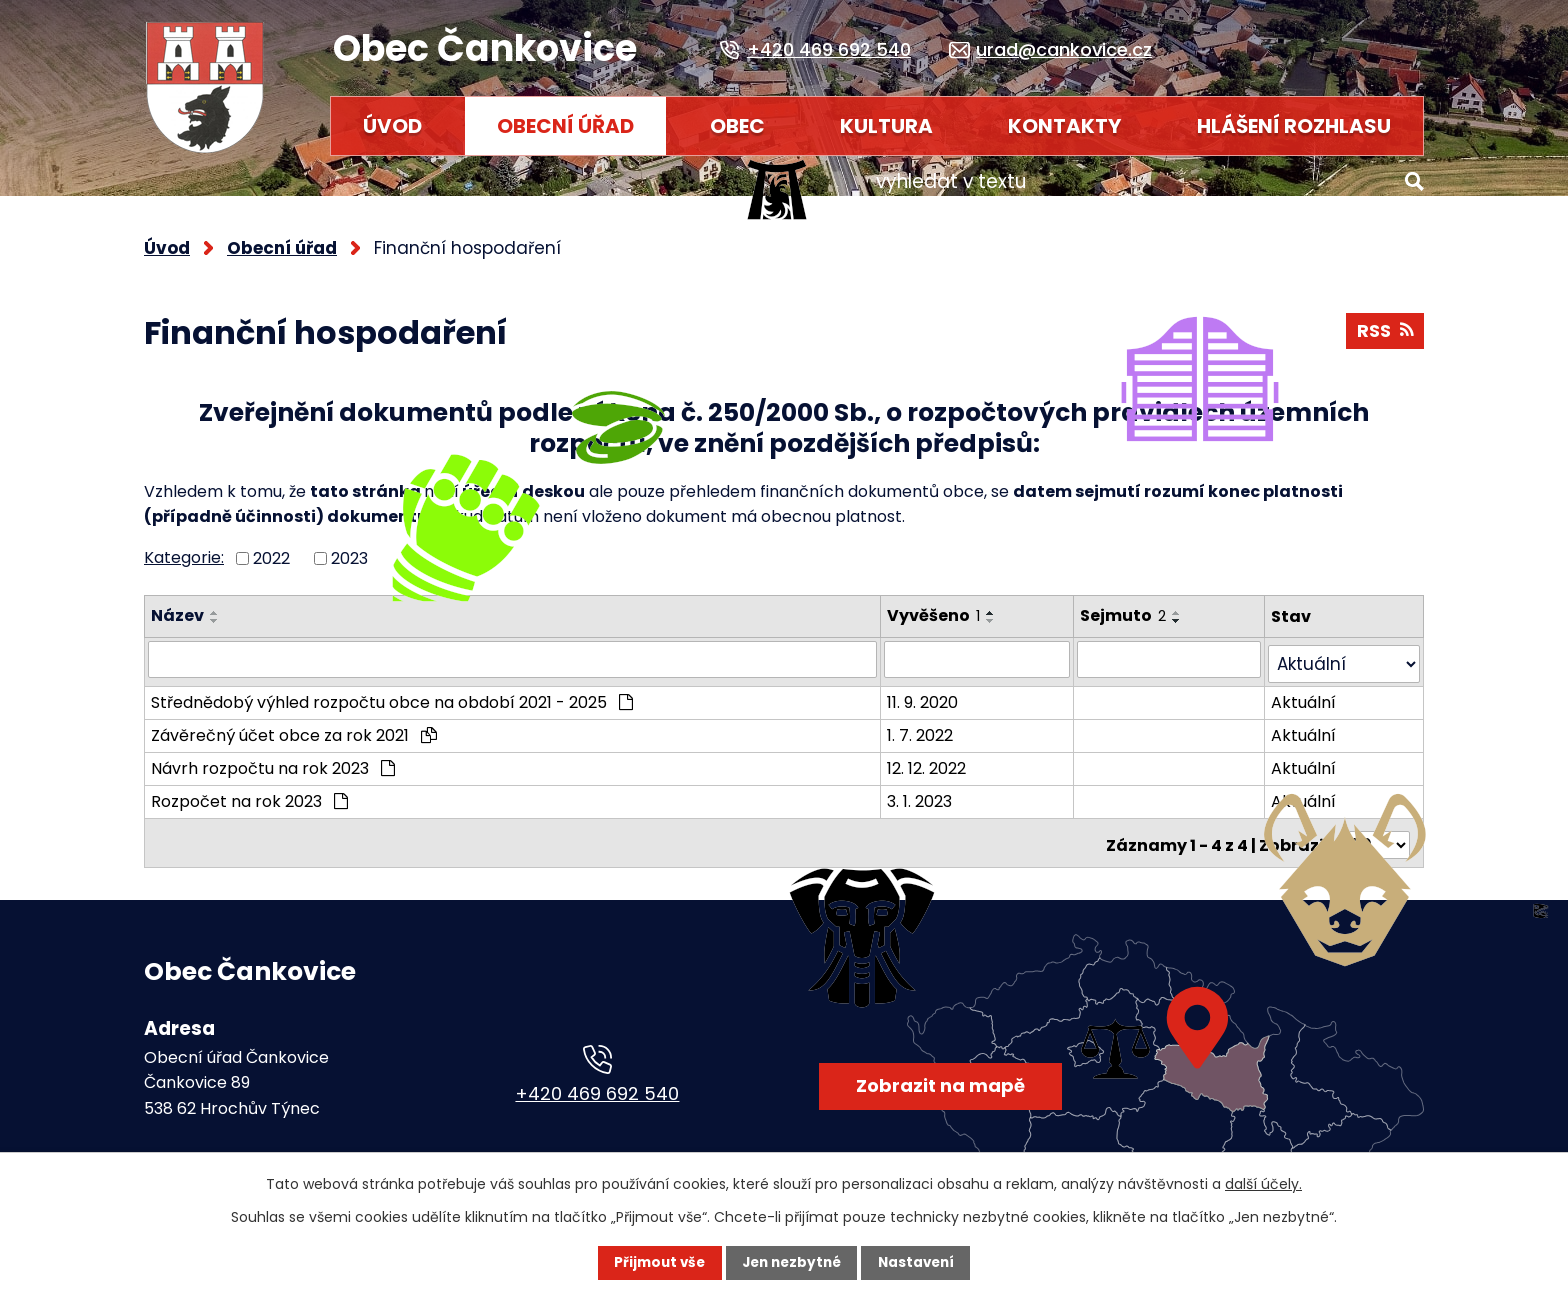 The width and height of the screenshot is (1568, 1298). I want to click on select a melee or unarmed combat skill, so click(466, 527).